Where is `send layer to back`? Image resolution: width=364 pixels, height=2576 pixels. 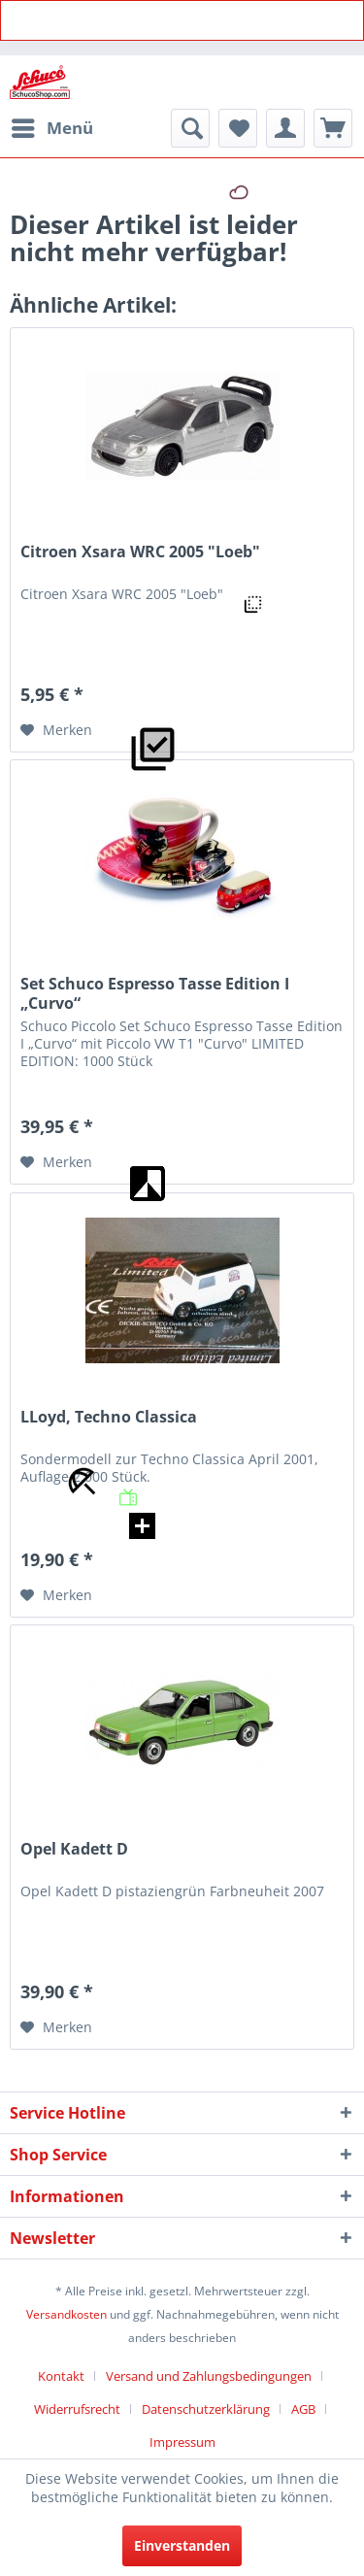 send layer to back is located at coordinates (252, 604).